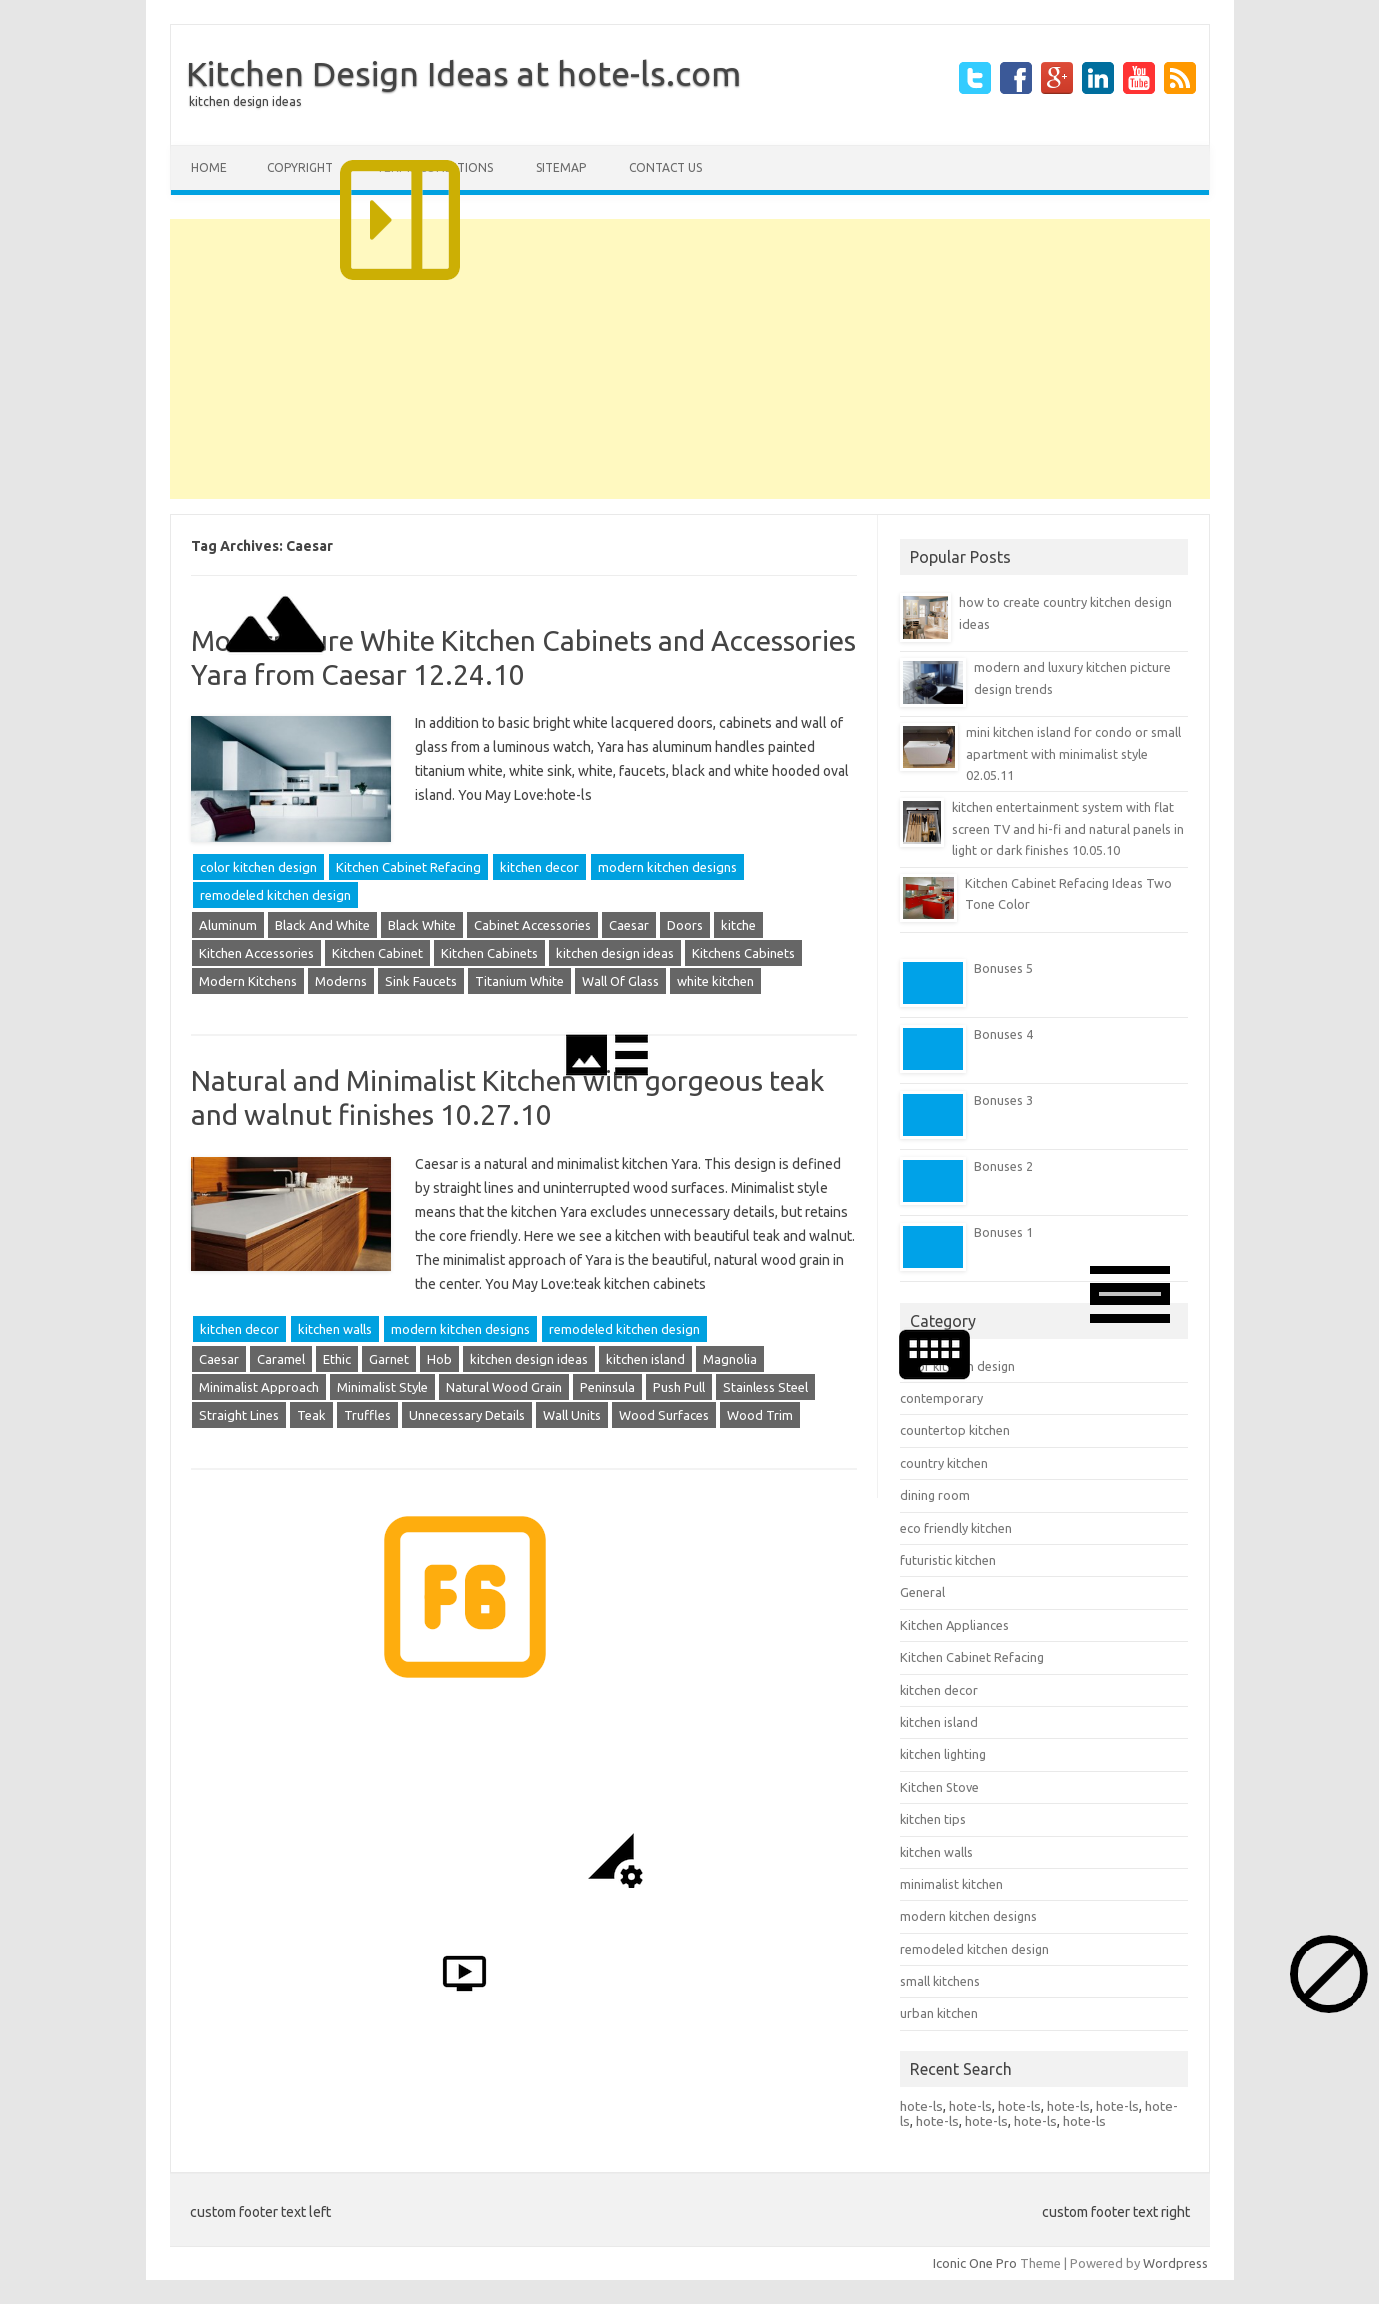  I want to click on switch to day view in calendar, so click(1130, 1292).